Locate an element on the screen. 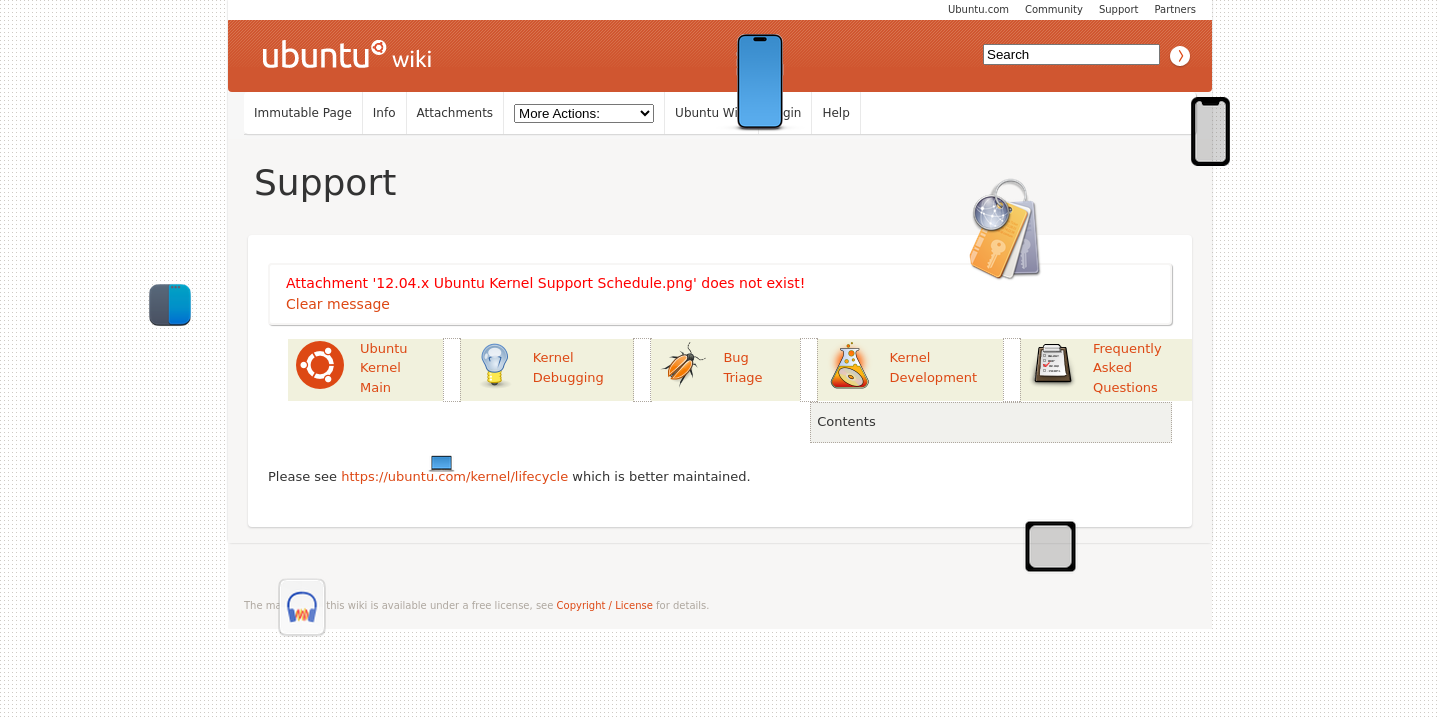  iPhone with Face ID in device sidebar is located at coordinates (1210, 131).